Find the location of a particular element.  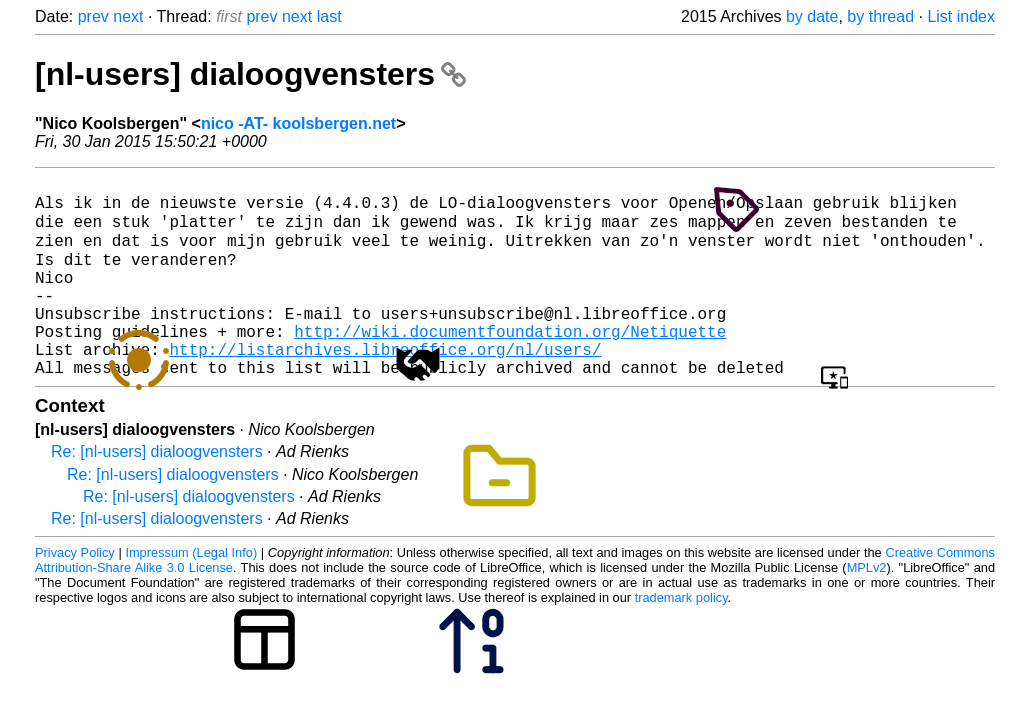

view or manage tags is located at coordinates (734, 207).